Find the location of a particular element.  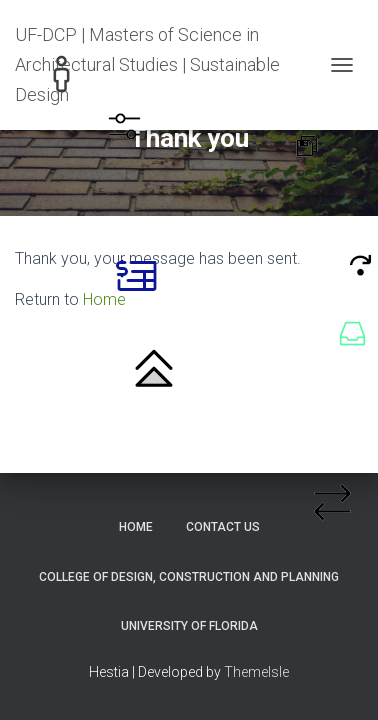

view your inbox messages is located at coordinates (352, 334).